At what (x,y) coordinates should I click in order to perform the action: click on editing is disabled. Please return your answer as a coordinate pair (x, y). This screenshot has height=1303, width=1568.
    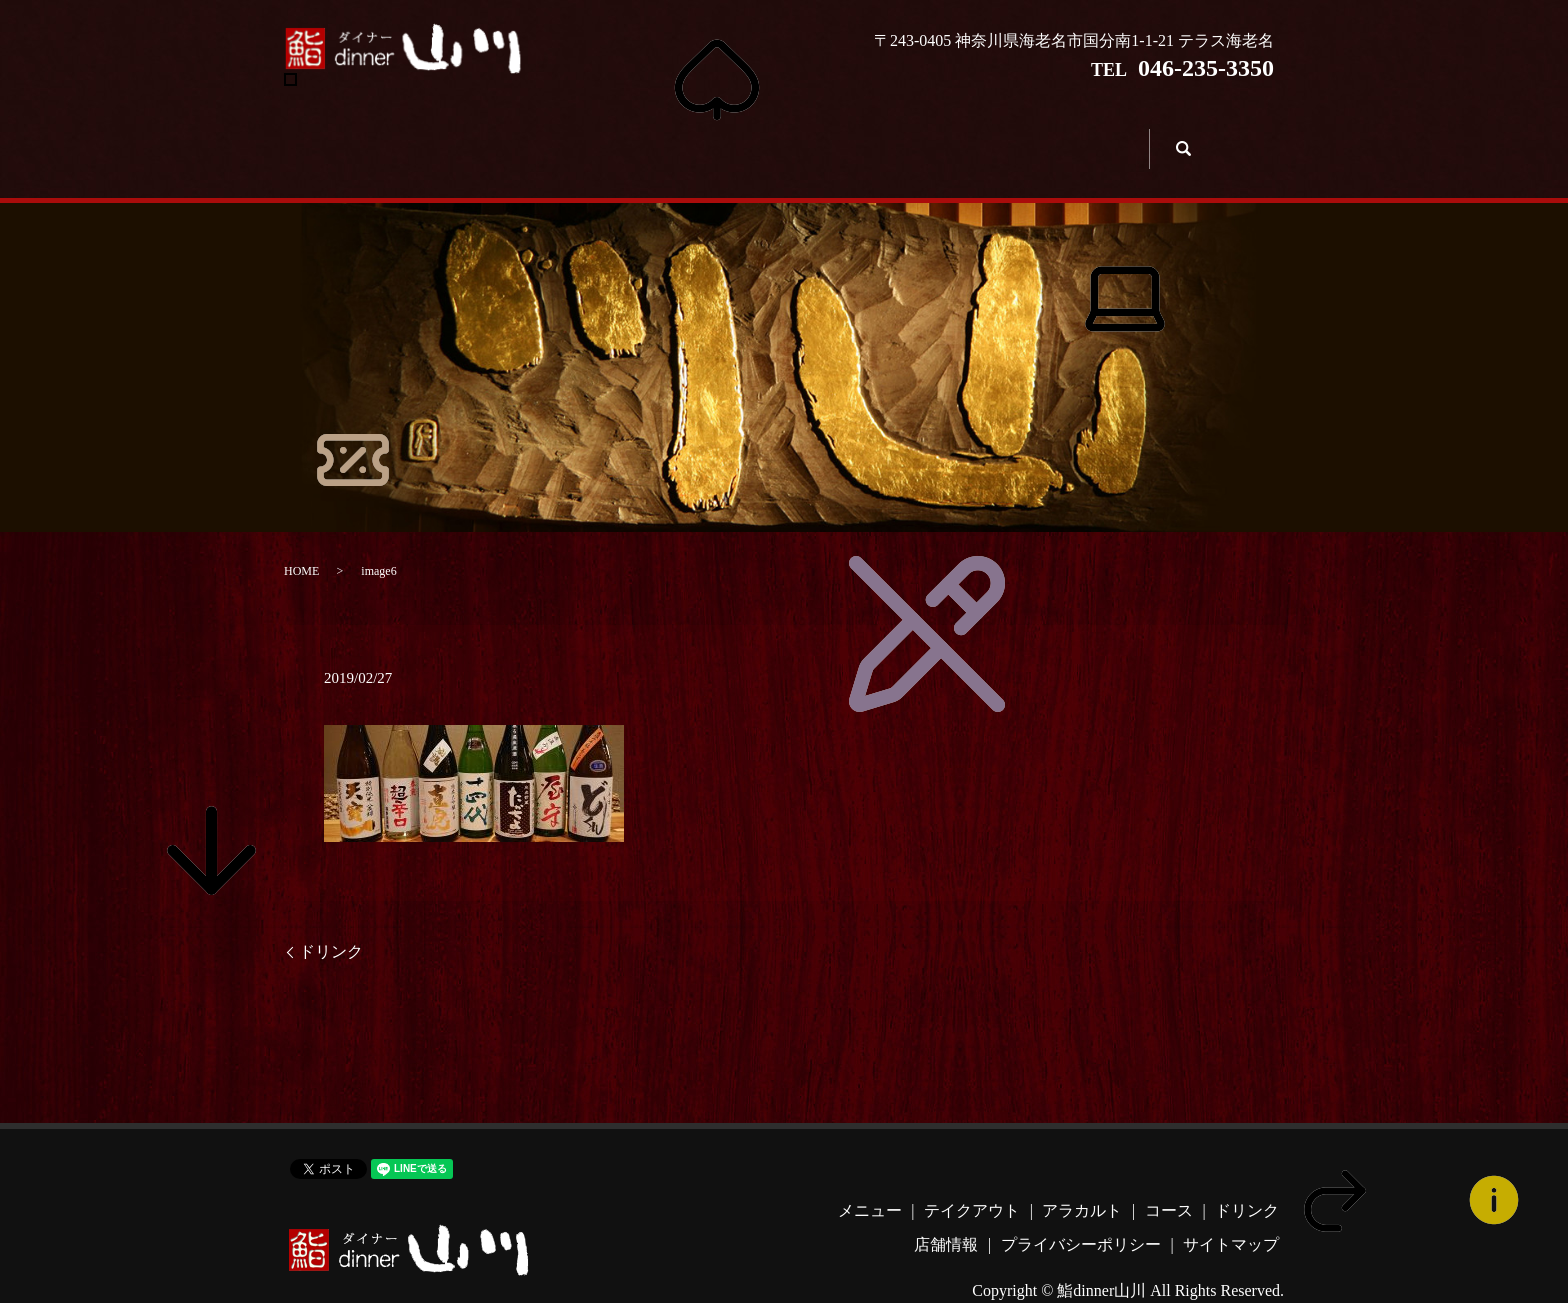
    Looking at the image, I should click on (927, 634).